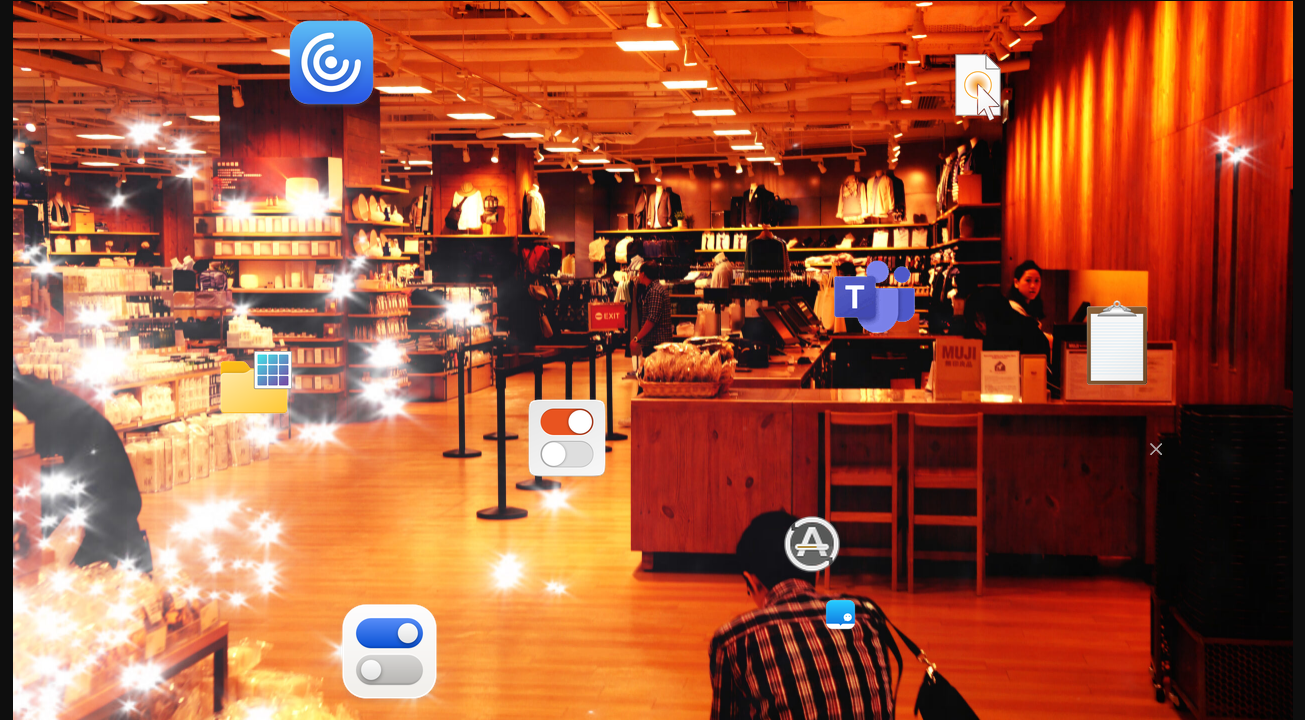 The width and height of the screenshot is (1305, 720). Describe the element at coordinates (812, 544) in the screenshot. I see `open the software updater application` at that location.